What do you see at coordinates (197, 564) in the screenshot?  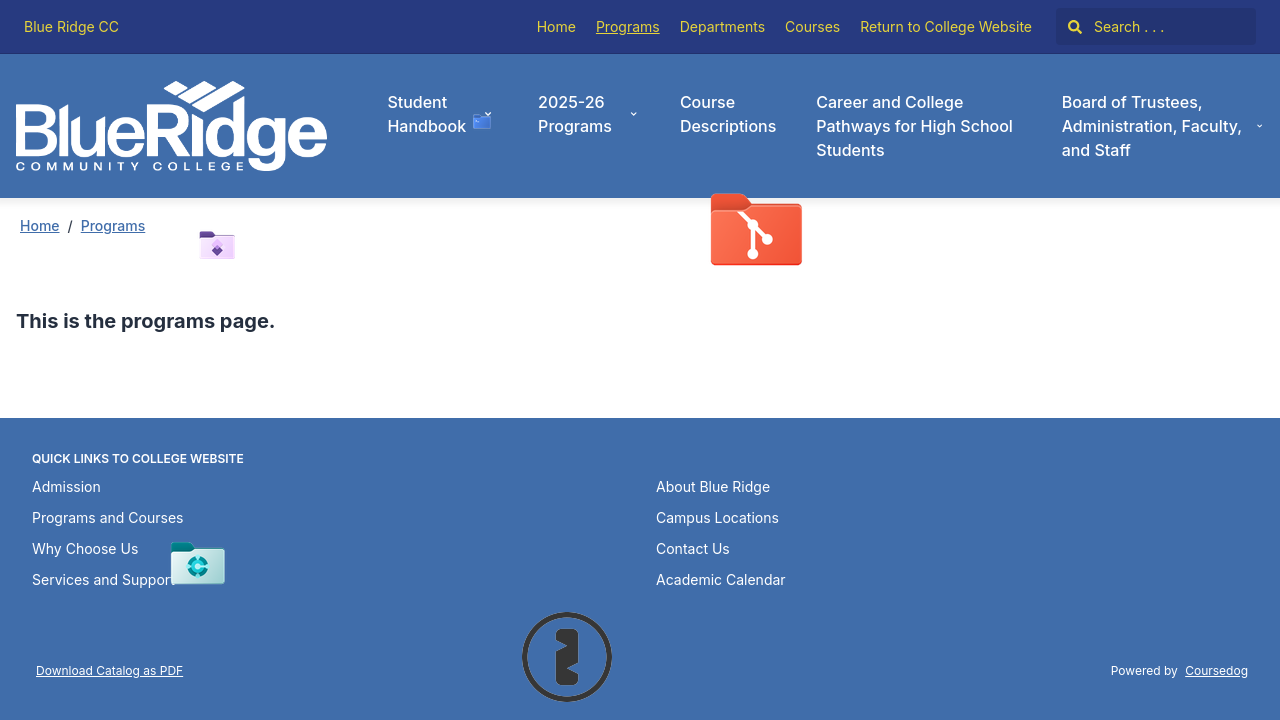 I see `open microsoft dynamics 365 business central files folder` at bounding box center [197, 564].